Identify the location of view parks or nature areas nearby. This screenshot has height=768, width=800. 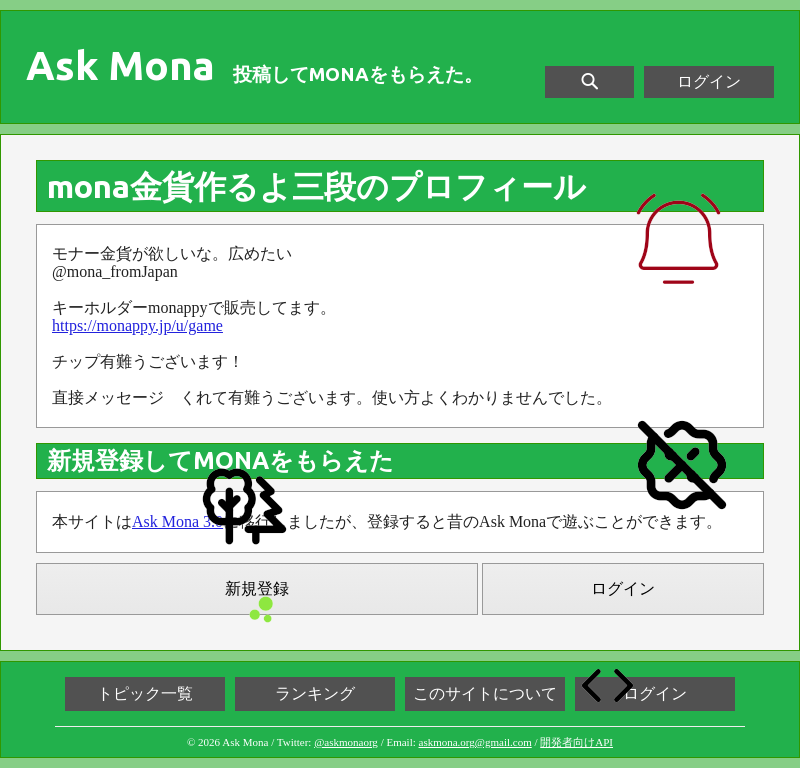
(244, 506).